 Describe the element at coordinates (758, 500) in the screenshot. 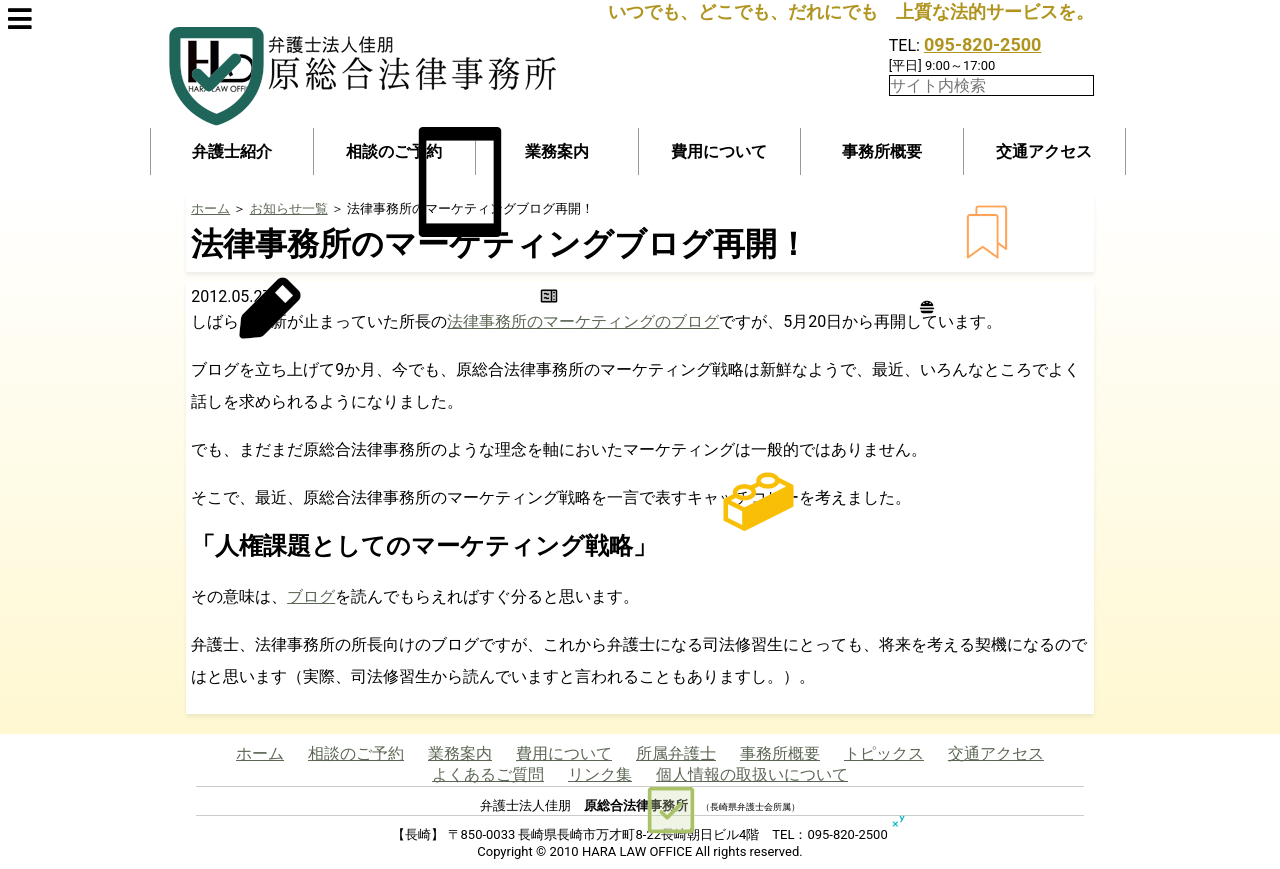

I see `access building or construction features` at that location.